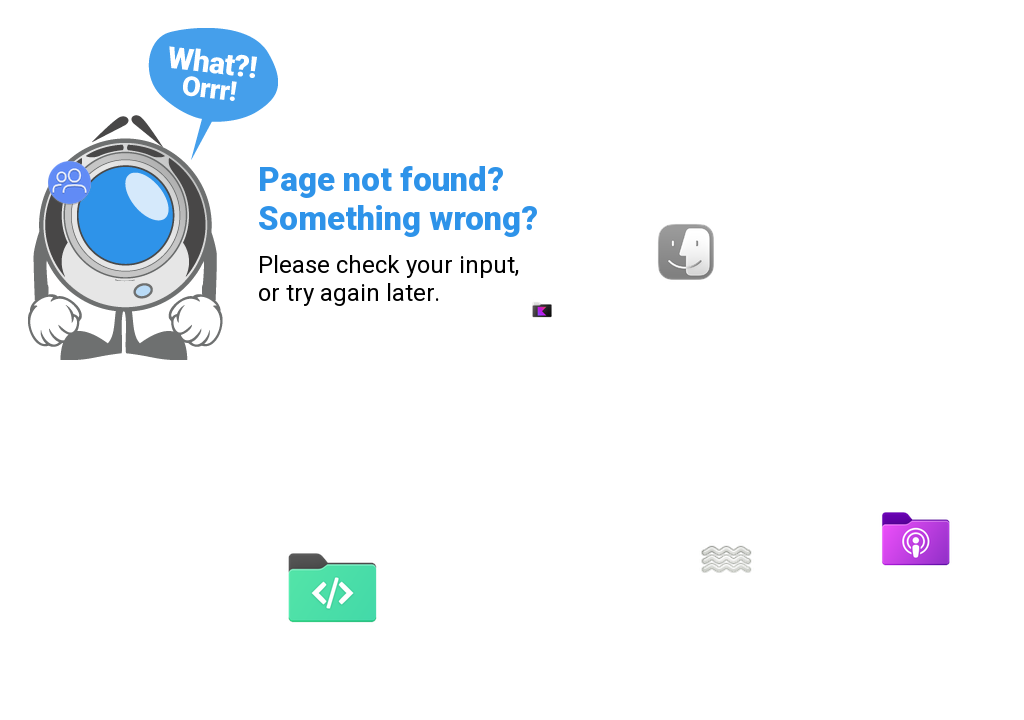 This screenshot has width=1024, height=720. What do you see at coordinates (542, 310) in the screenshot?
I see `open kotlin project folder` at bounding box center [542, 310].